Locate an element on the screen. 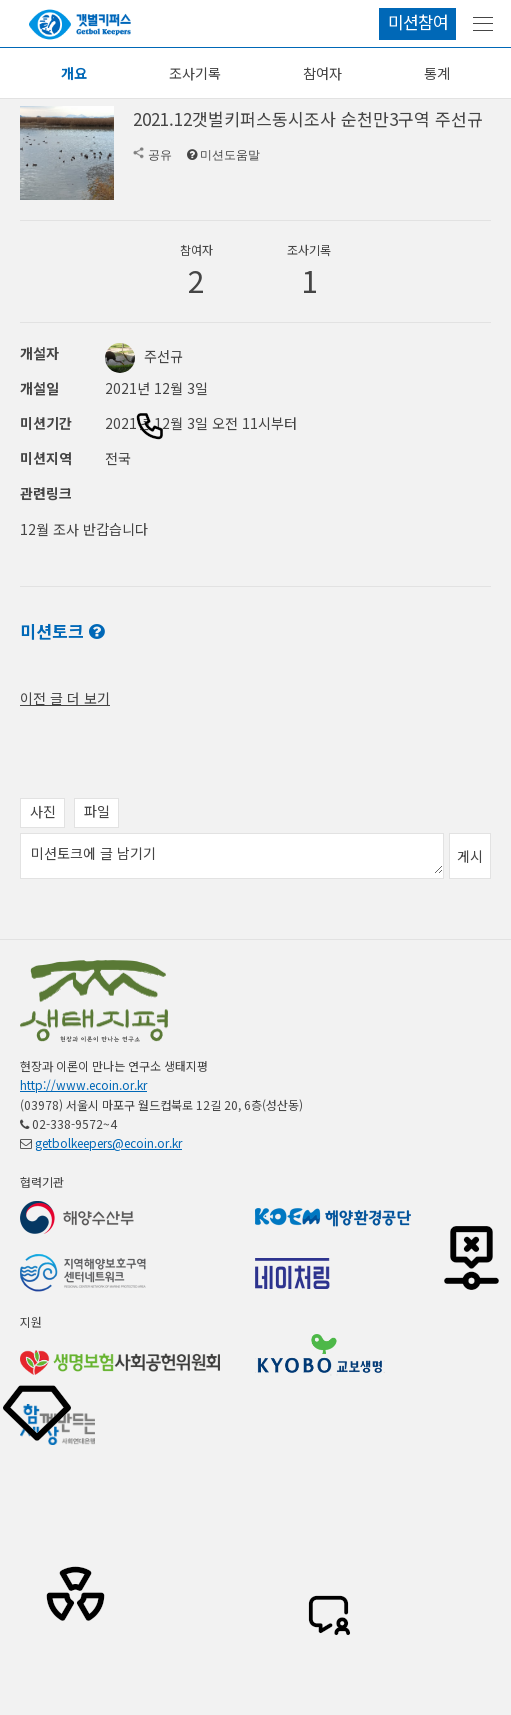  make a phone call is located at coordinates (150, 425).